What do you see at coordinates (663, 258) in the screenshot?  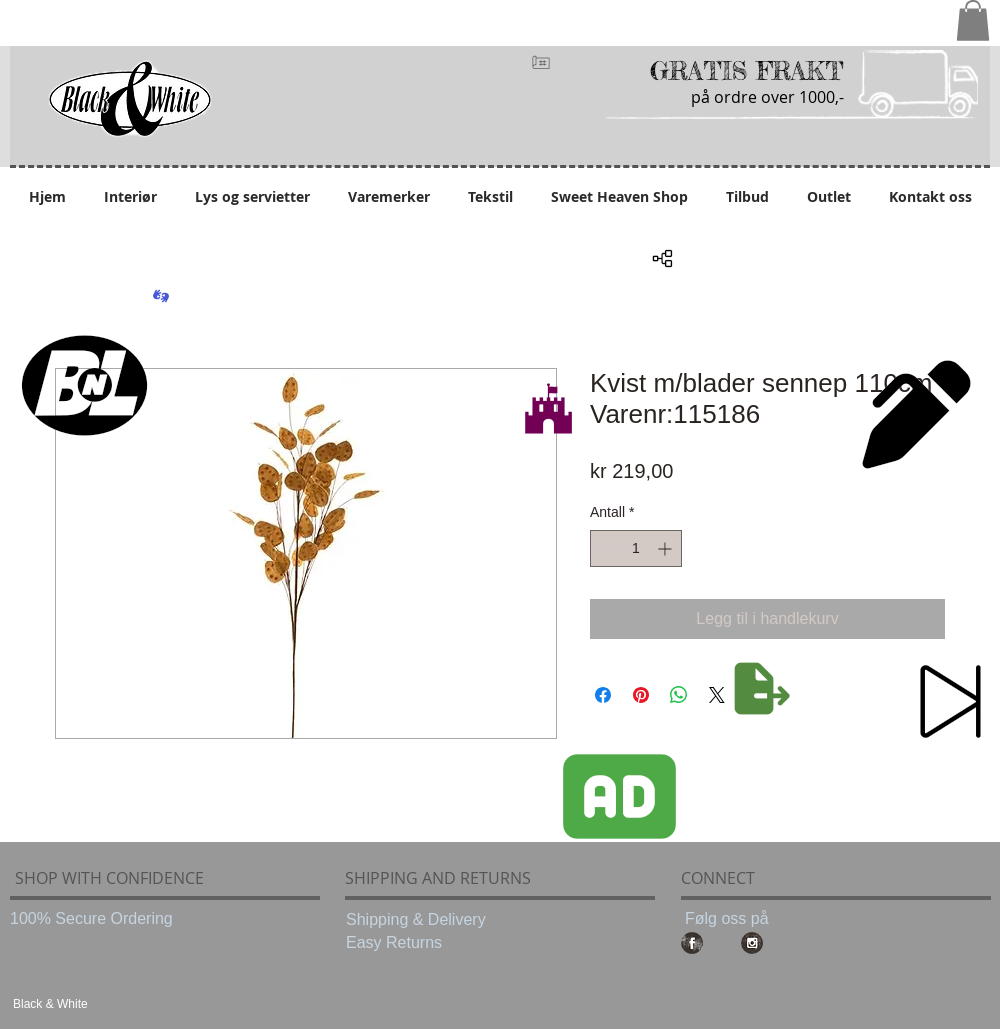 I see `view hierarchical organization or folder structure` at bounding box center [663, 258].